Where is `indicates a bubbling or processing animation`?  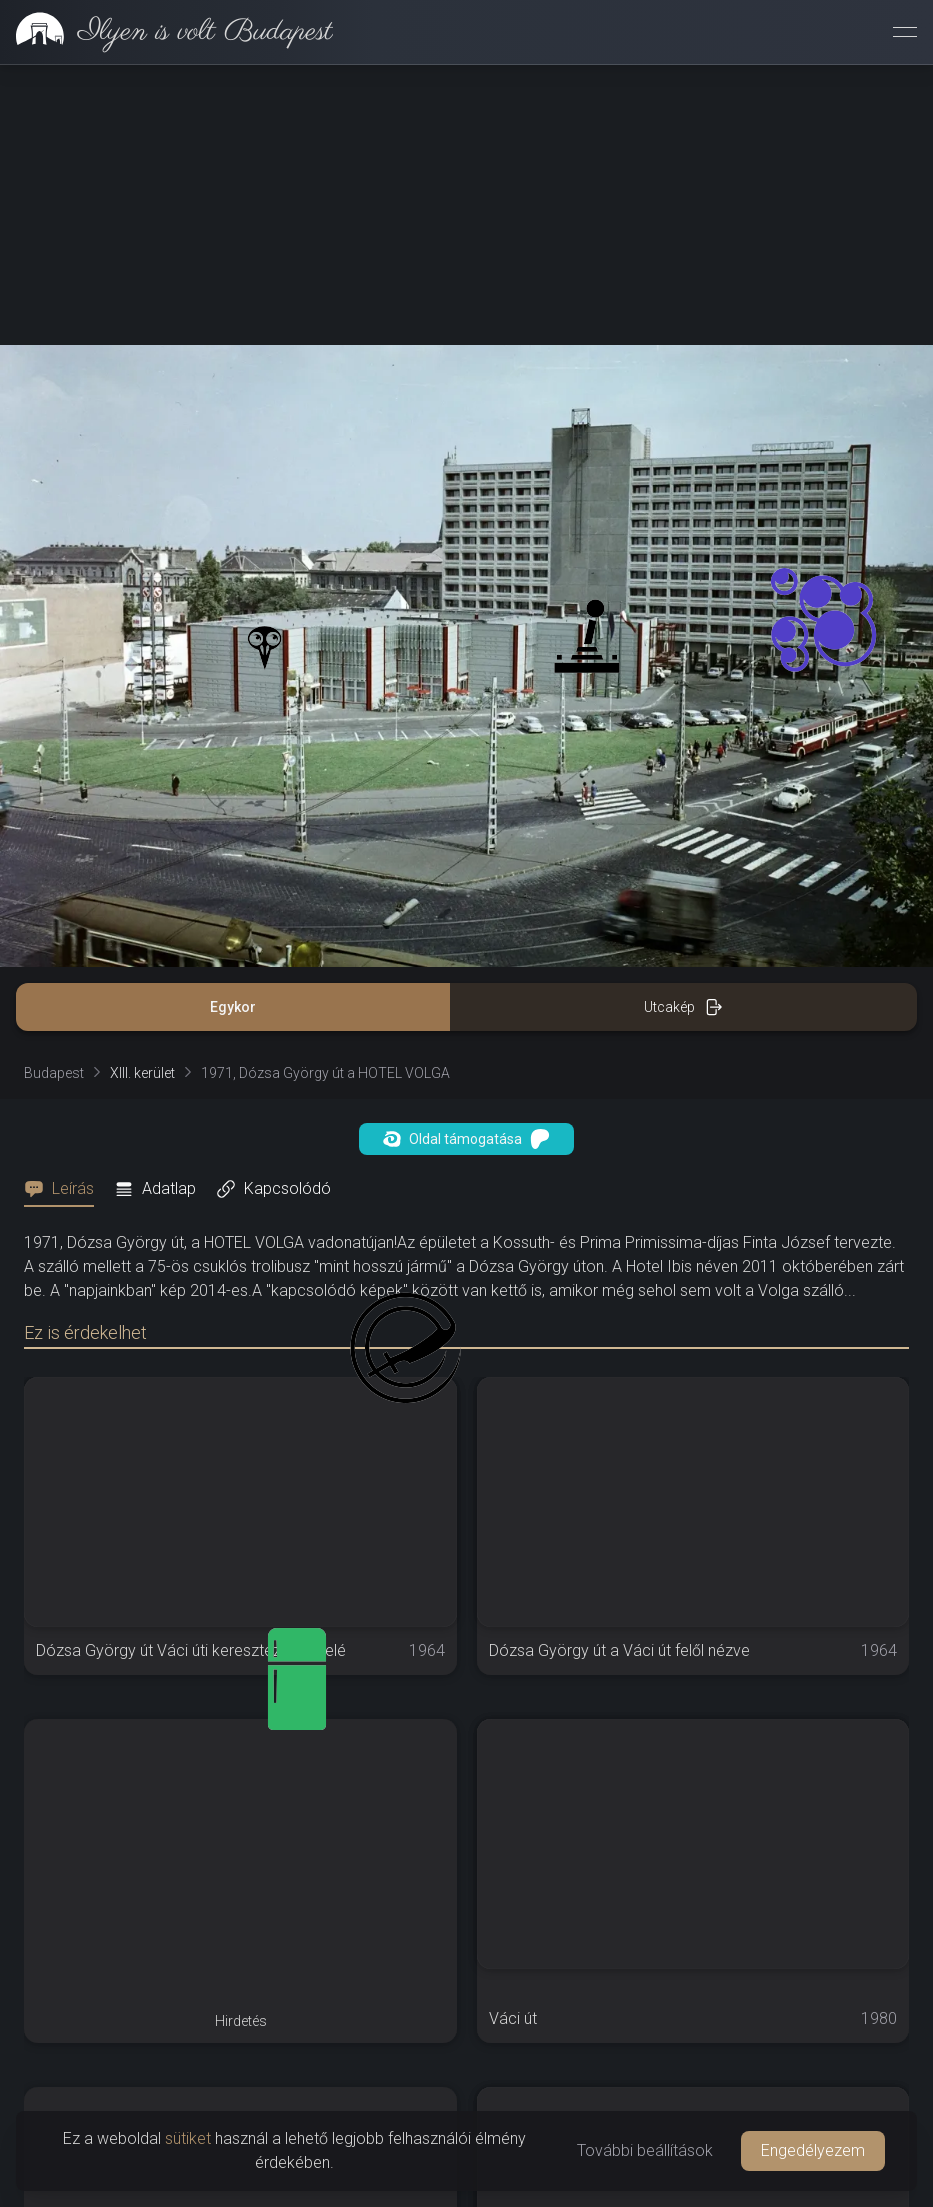 indicates a bubbling or processing animation is located at coordinates (823, 619).